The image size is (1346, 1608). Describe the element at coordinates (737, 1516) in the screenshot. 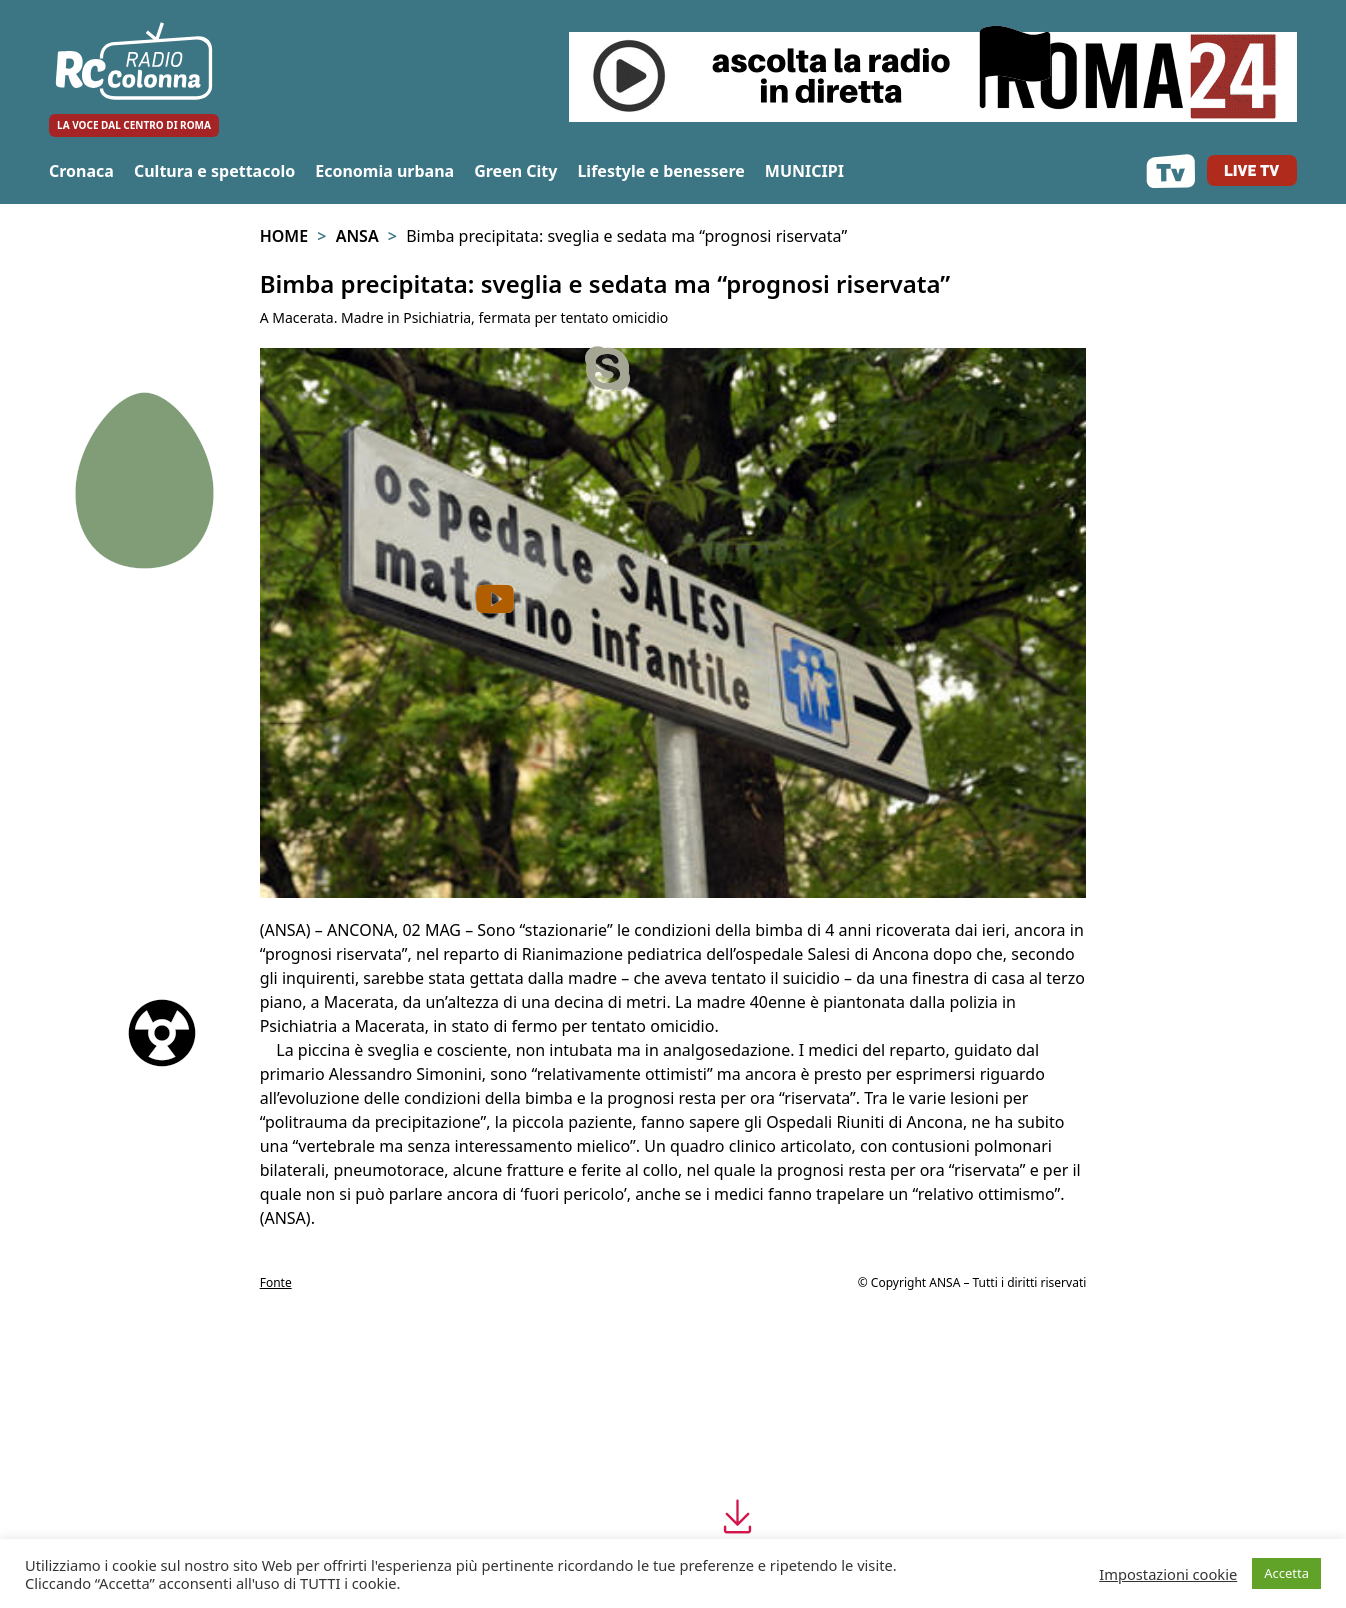

I see `download a file or content` at that location.